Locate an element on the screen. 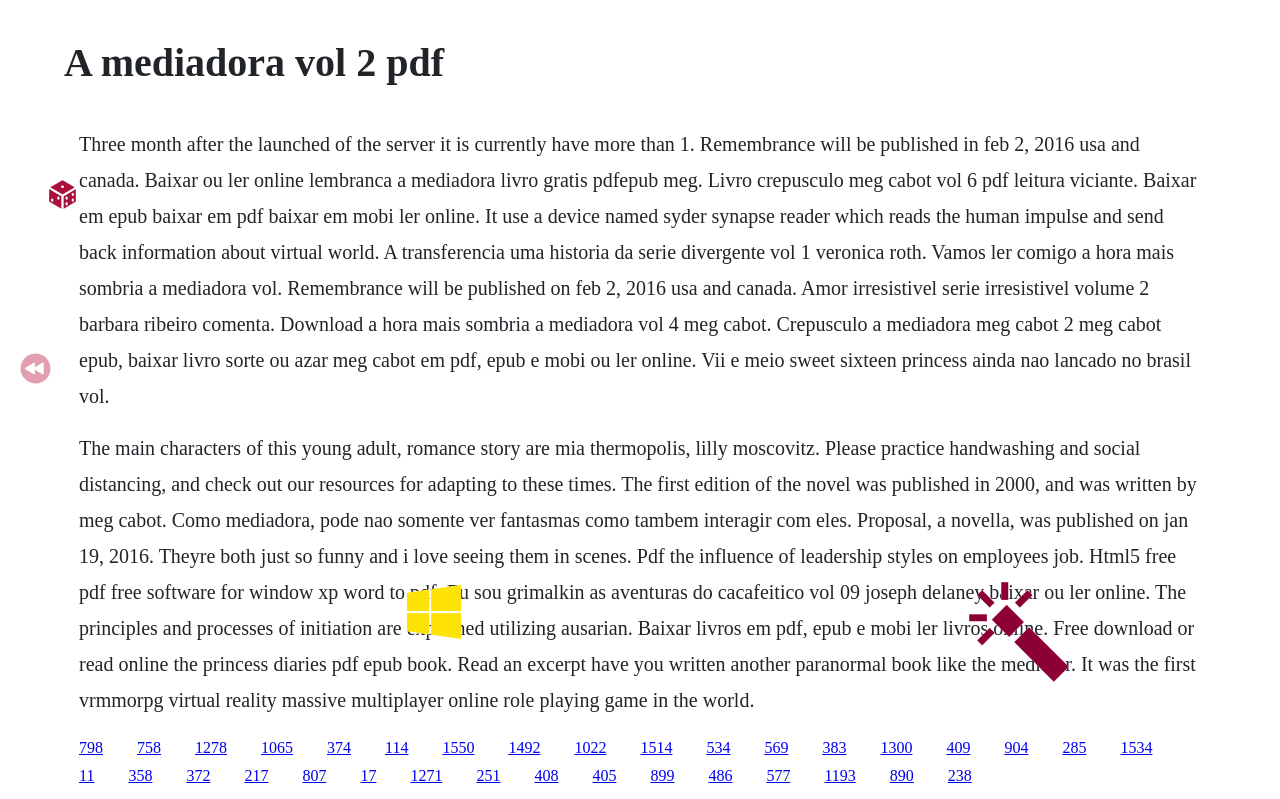 The height and width of the screenshot is (799, 1280). skip to previous track is located at coordinates (35, 368).